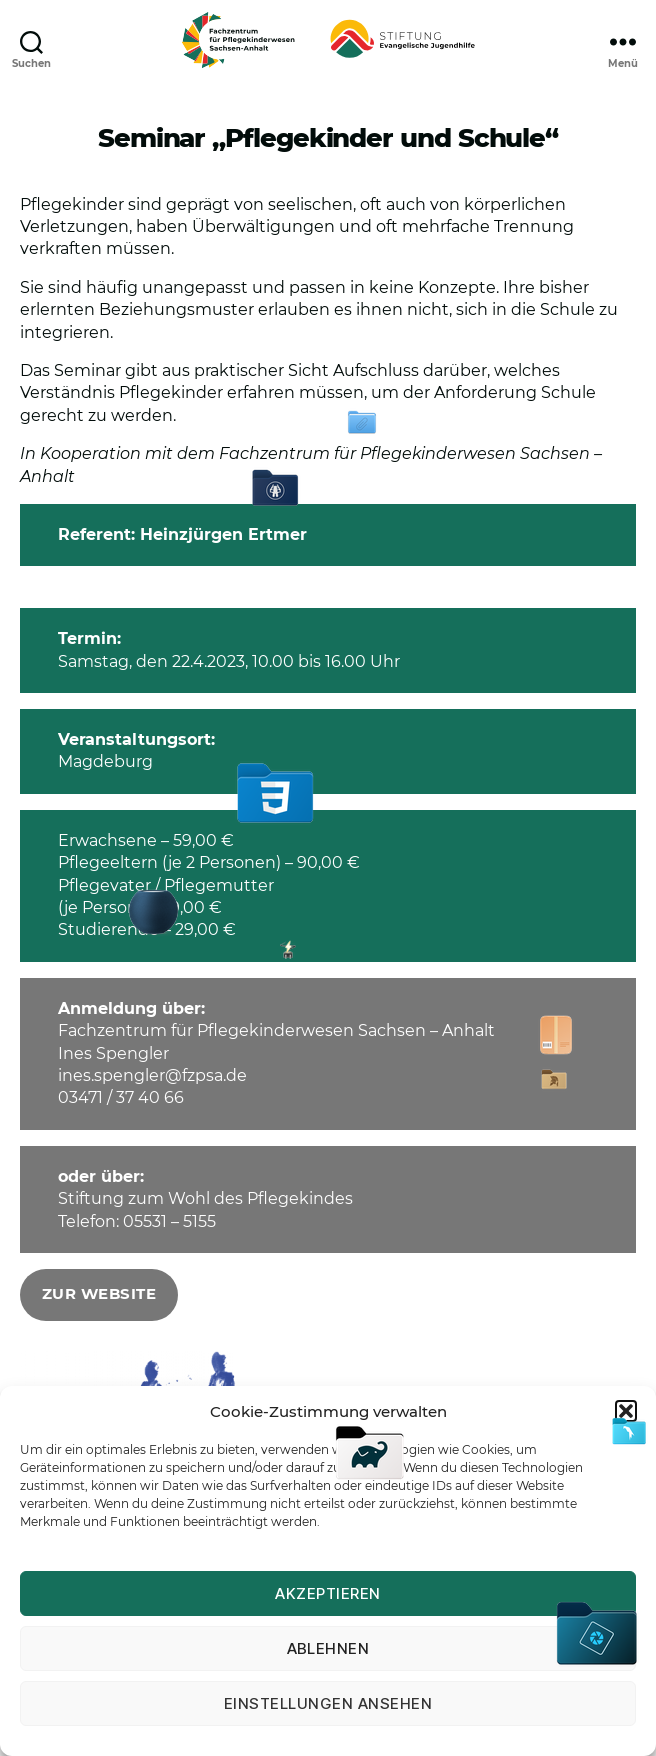 The width and height of the screenshot is (656, 1756). I want to click on compressed or archived file type indicator, so click(556, 1035).